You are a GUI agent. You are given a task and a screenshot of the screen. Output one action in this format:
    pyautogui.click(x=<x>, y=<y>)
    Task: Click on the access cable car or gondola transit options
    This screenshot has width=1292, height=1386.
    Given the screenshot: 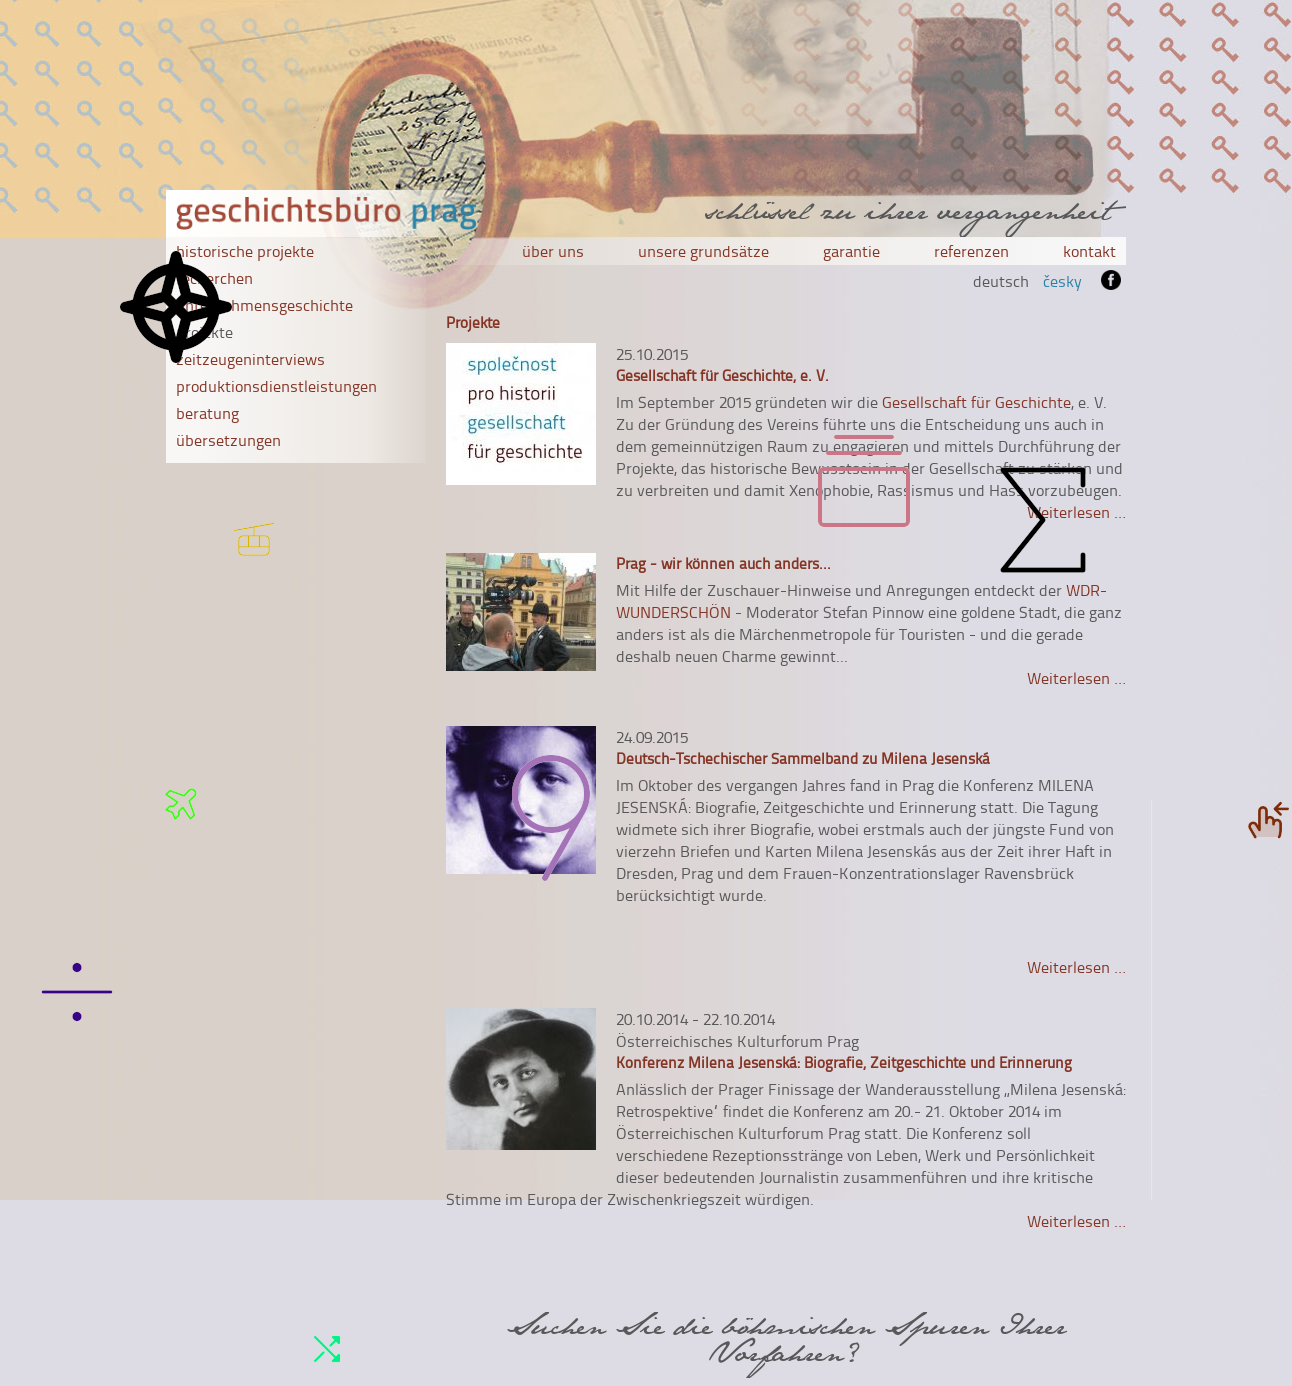 What is the action you would take?
    pyautogui.click(x=254, y=540)
    